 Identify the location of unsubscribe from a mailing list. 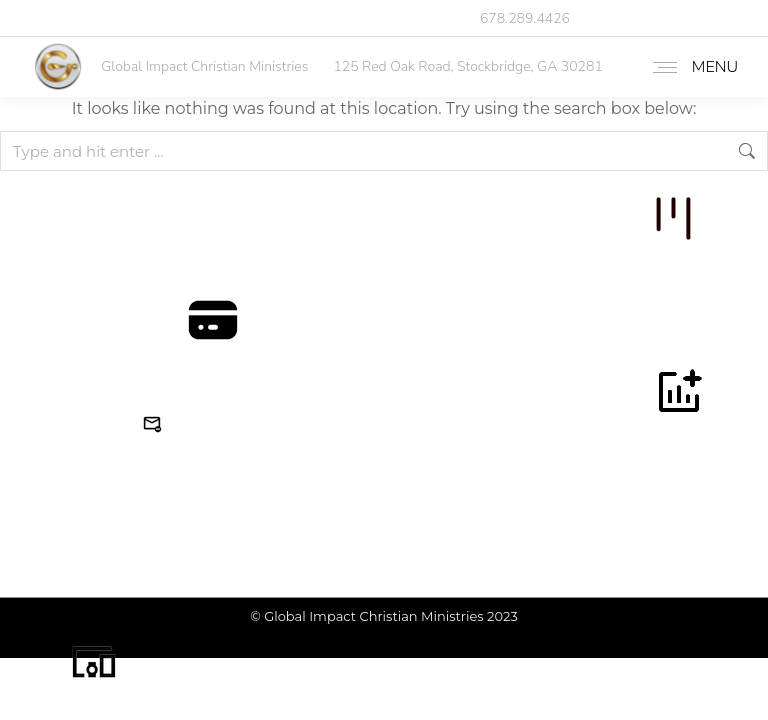
(152, 425).